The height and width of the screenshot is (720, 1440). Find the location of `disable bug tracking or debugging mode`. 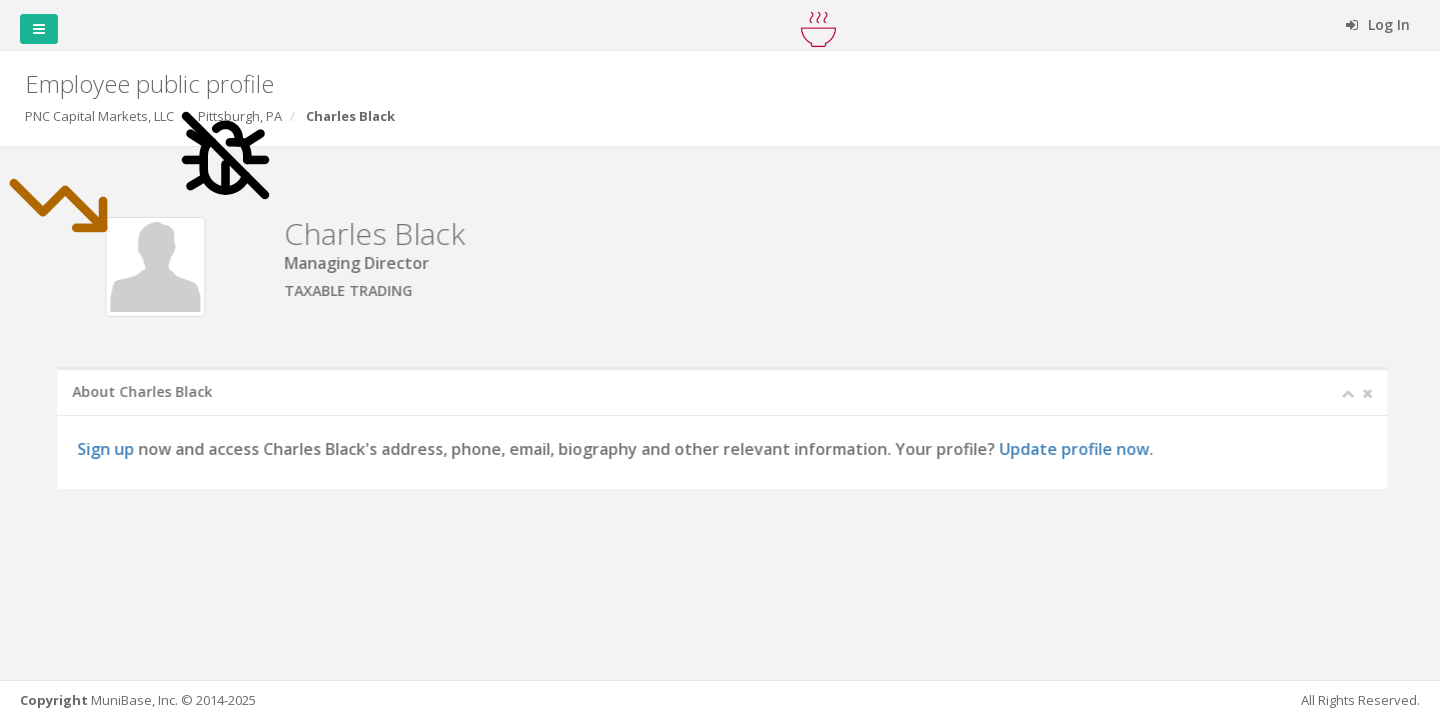

disable bug tracking or debugging mode is located at coordinates (225, 155).